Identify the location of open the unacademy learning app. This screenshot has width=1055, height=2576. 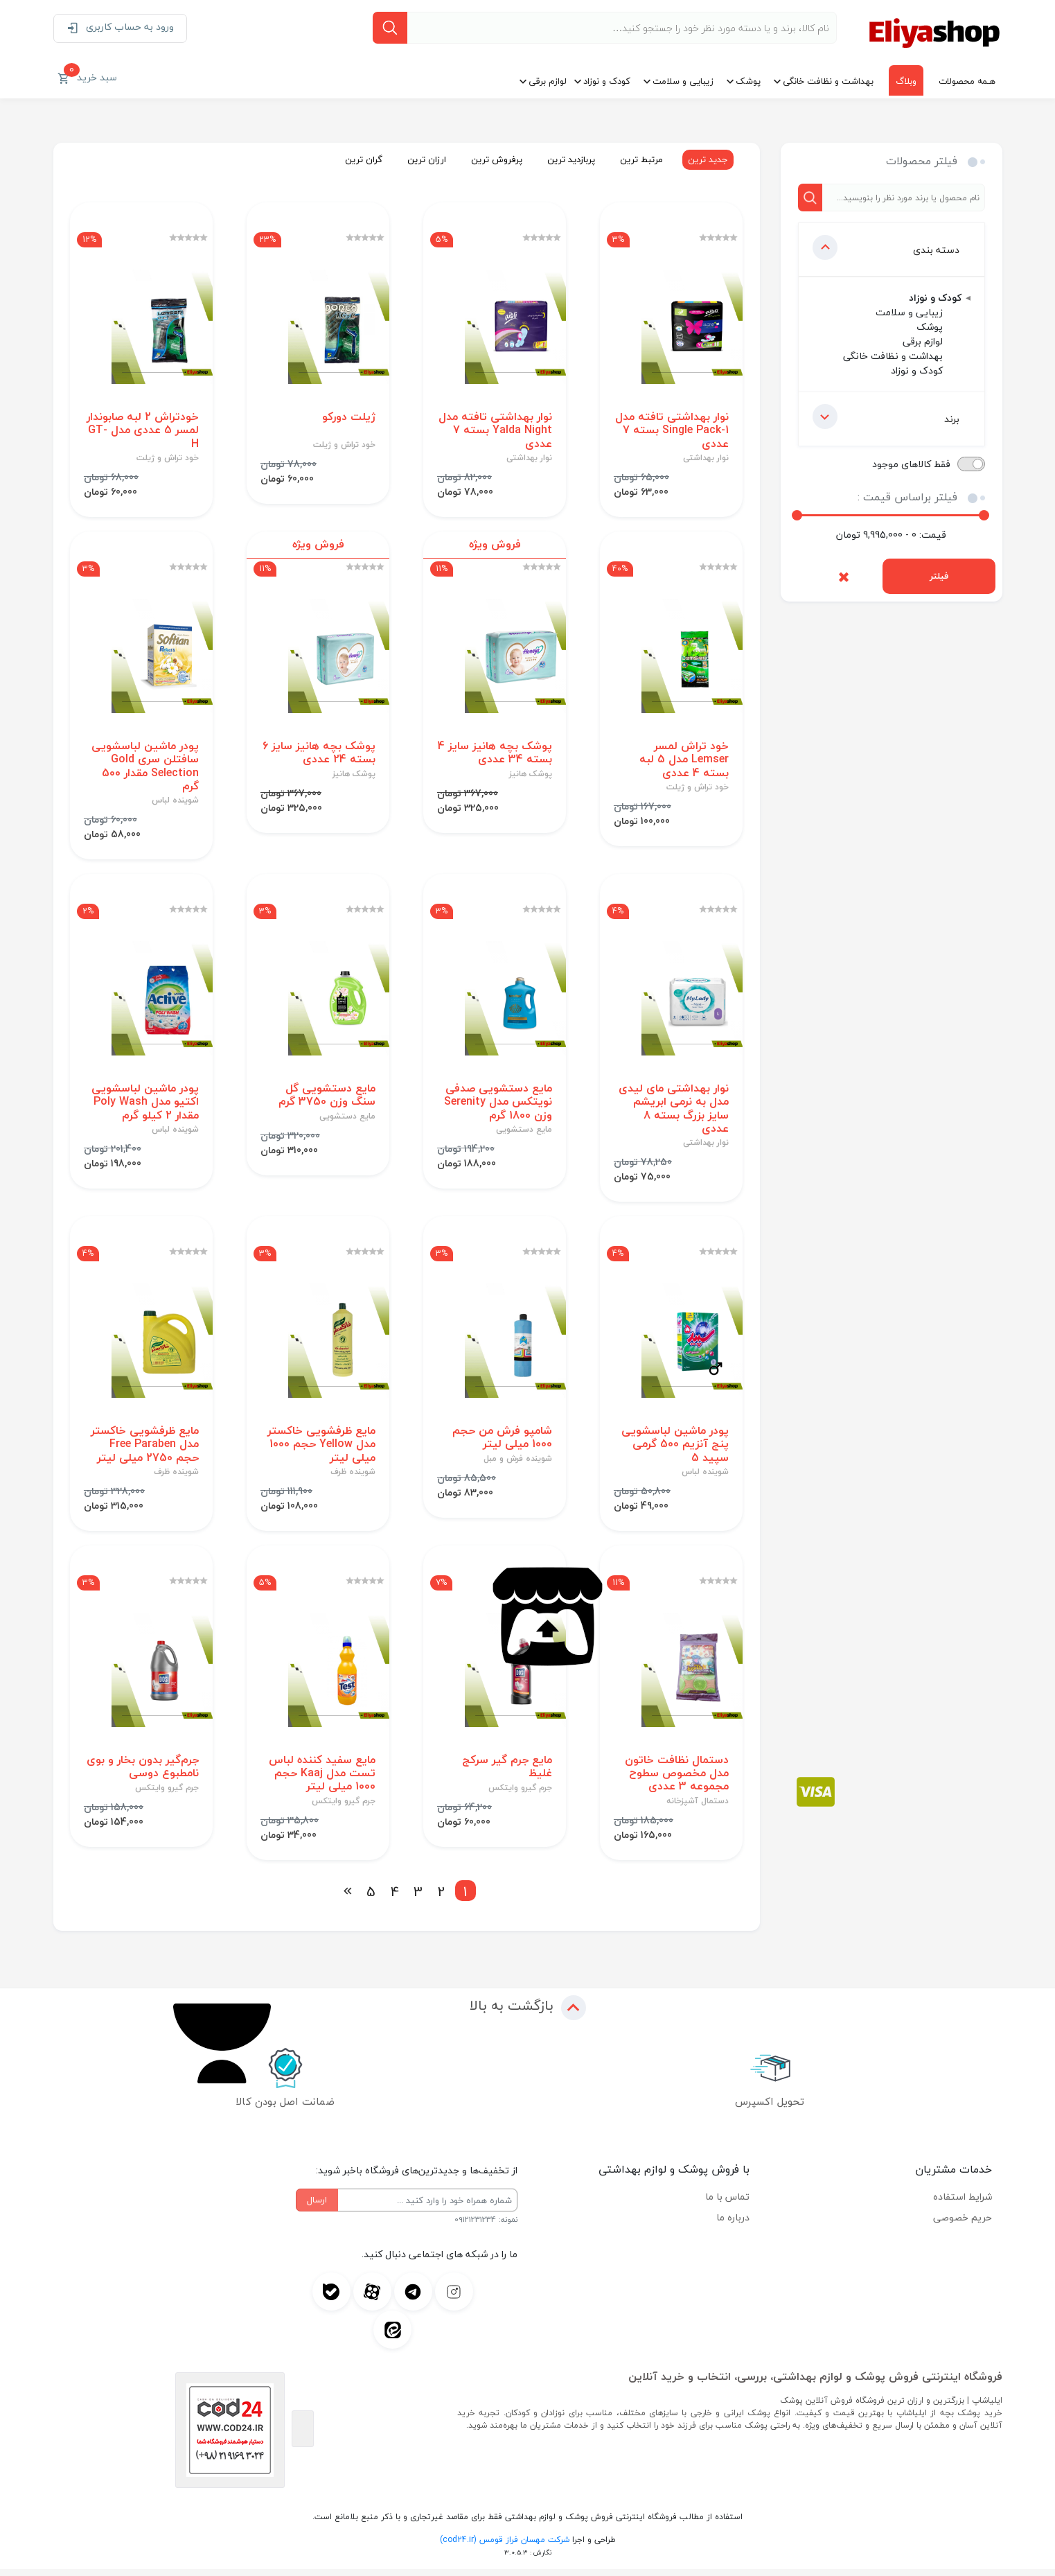
(222, 2043).